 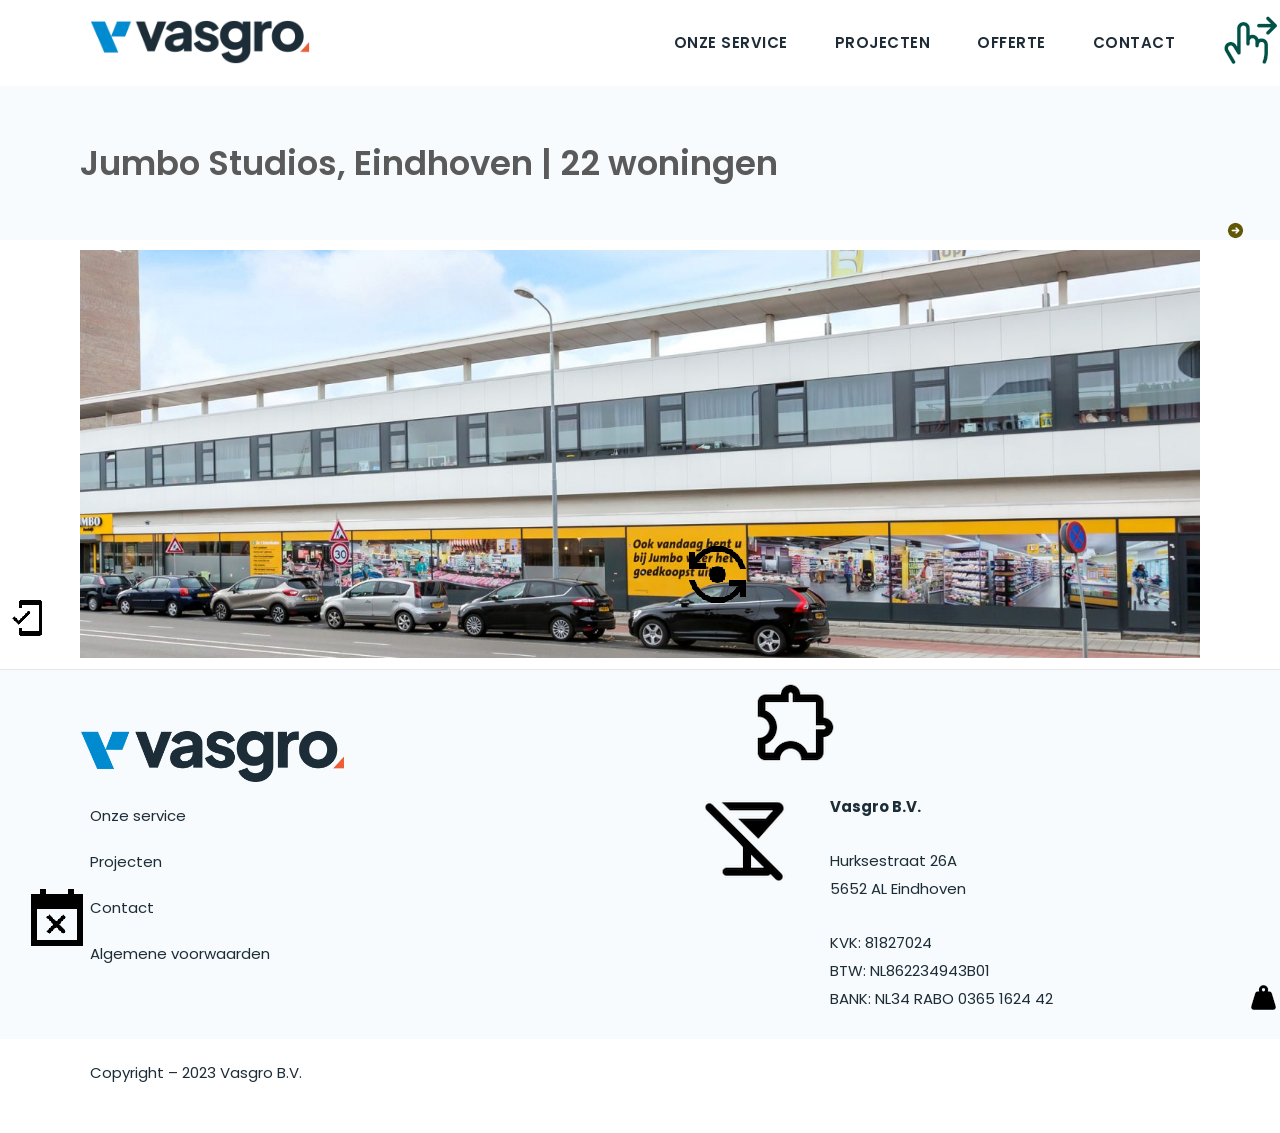 I want to click on indicates an alcohol-free zone or no drinks allowed, so click(x=747, y=839).